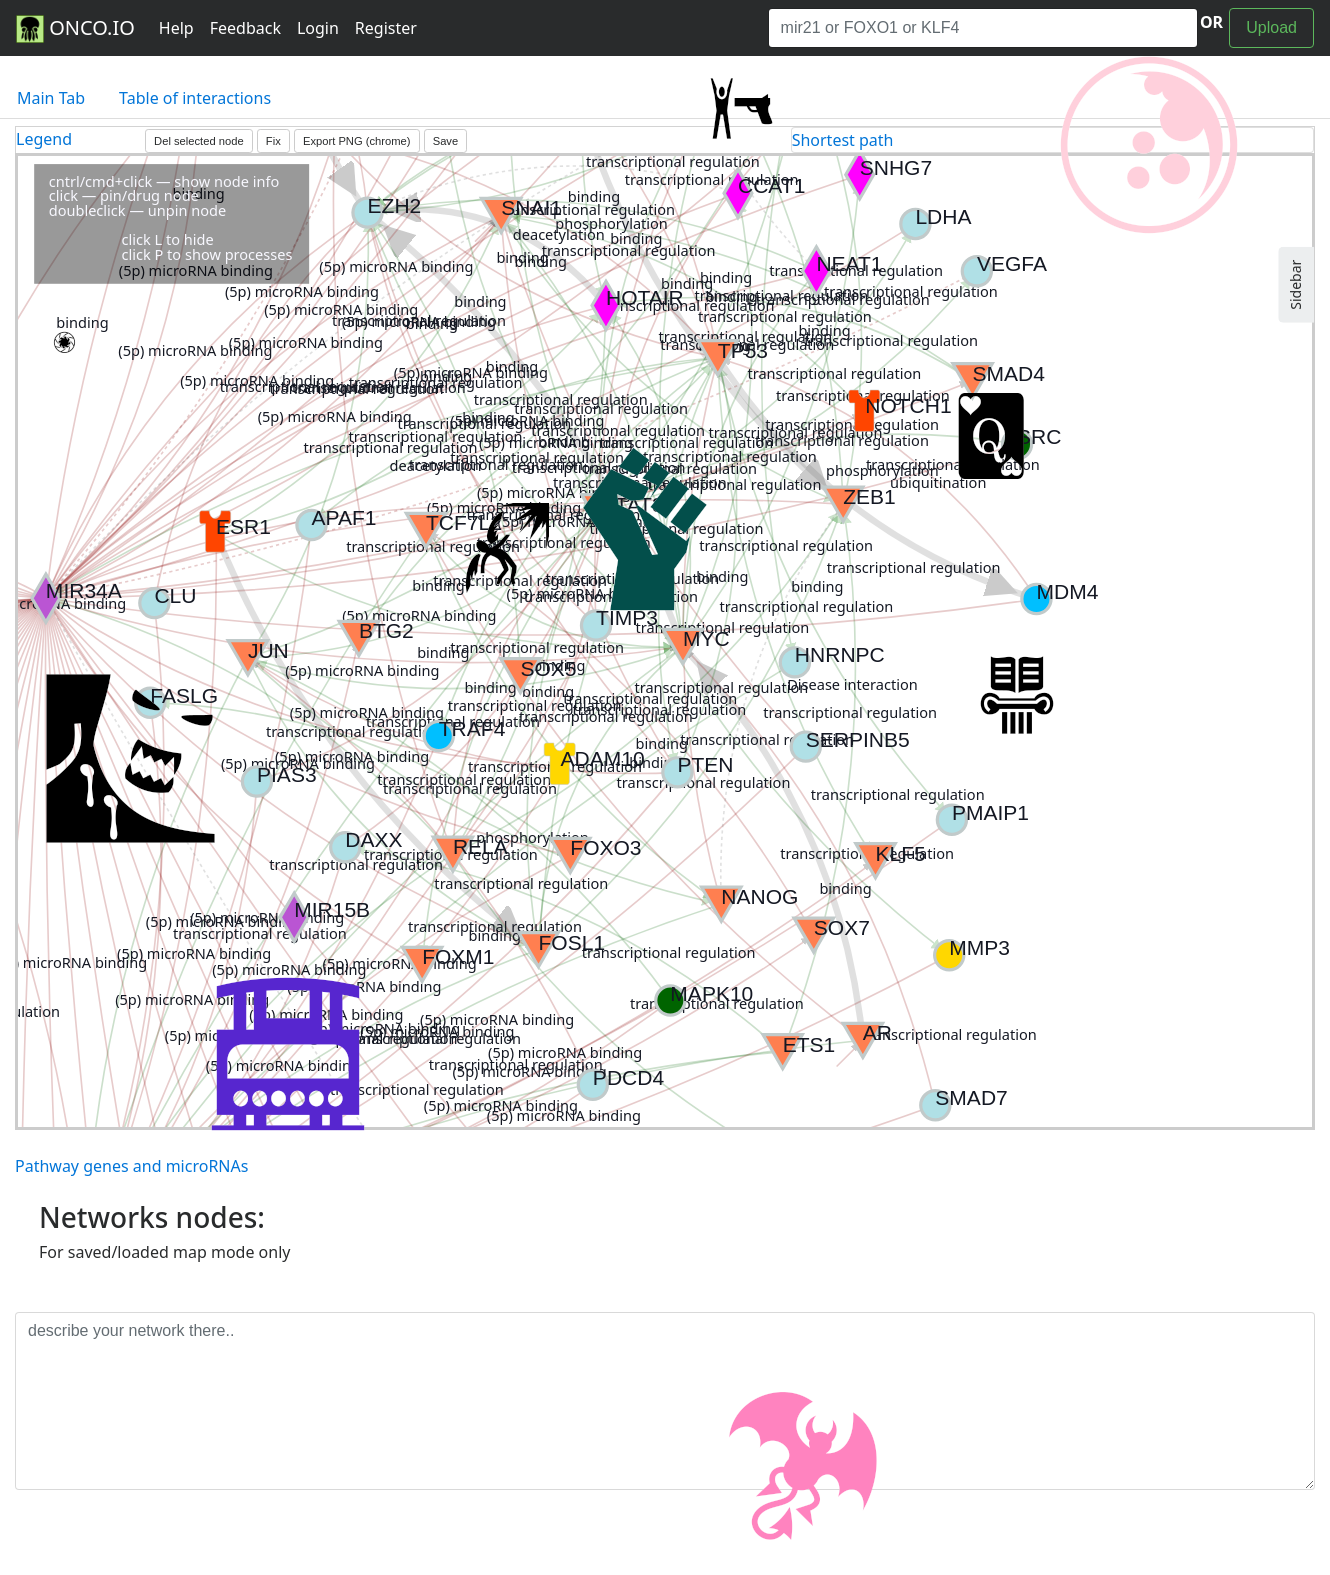 Image resolution: width=1330 pixels, height=1575 pixels. Describe the element at coordinates (288, 1054) in the screenshot. I see `access public transit or tram services` at that location.